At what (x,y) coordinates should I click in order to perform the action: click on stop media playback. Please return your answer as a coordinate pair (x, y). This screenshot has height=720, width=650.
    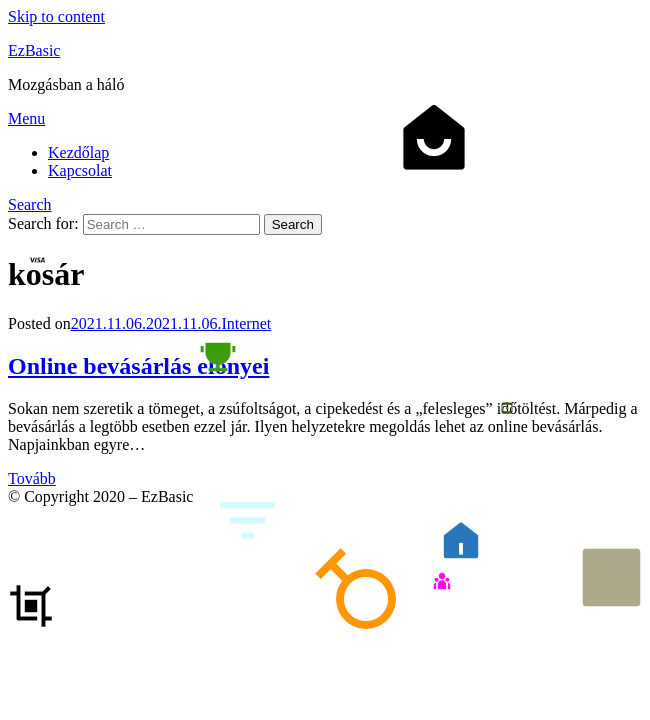
    Looking at the image, I should click on (611, 577).